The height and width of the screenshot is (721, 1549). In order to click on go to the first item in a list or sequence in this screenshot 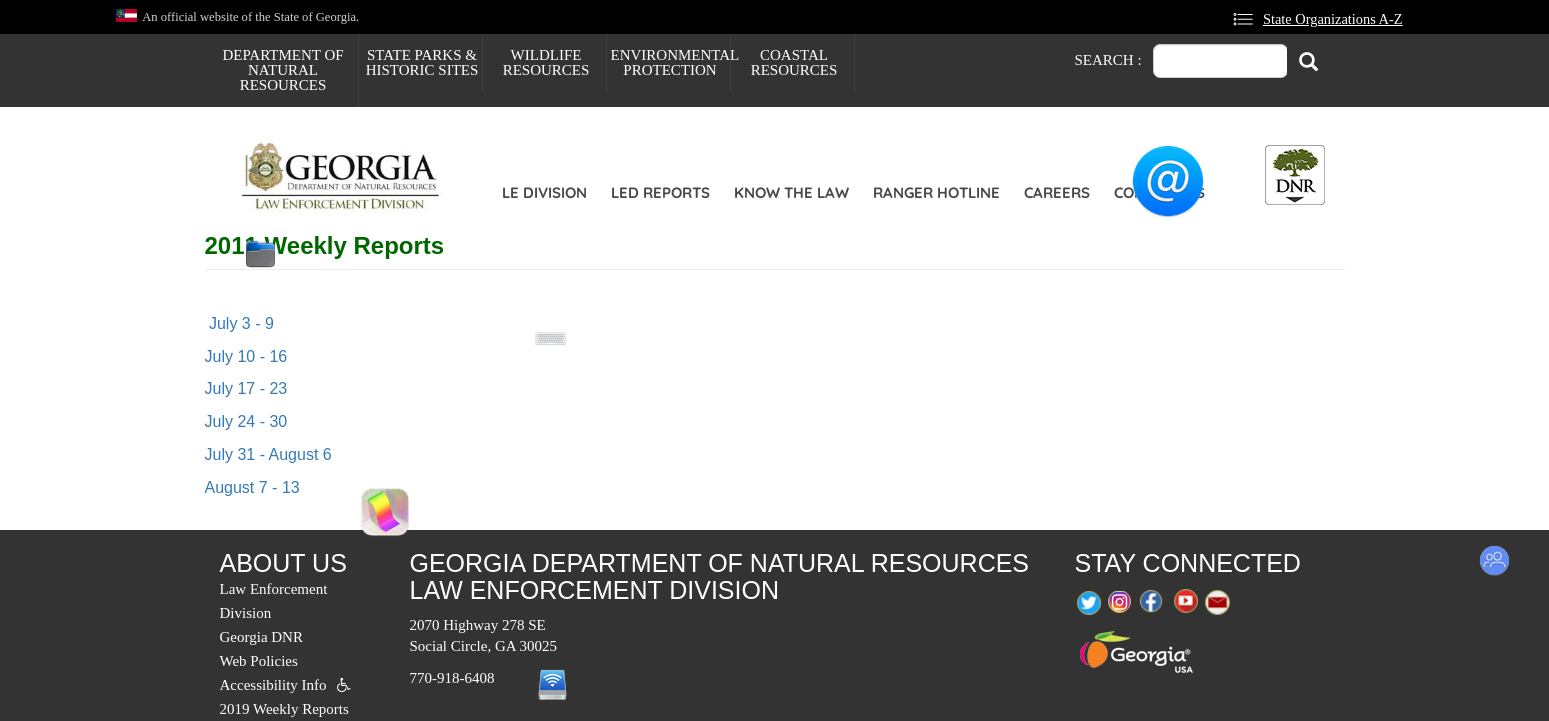, I will do `click(264, 170)`.